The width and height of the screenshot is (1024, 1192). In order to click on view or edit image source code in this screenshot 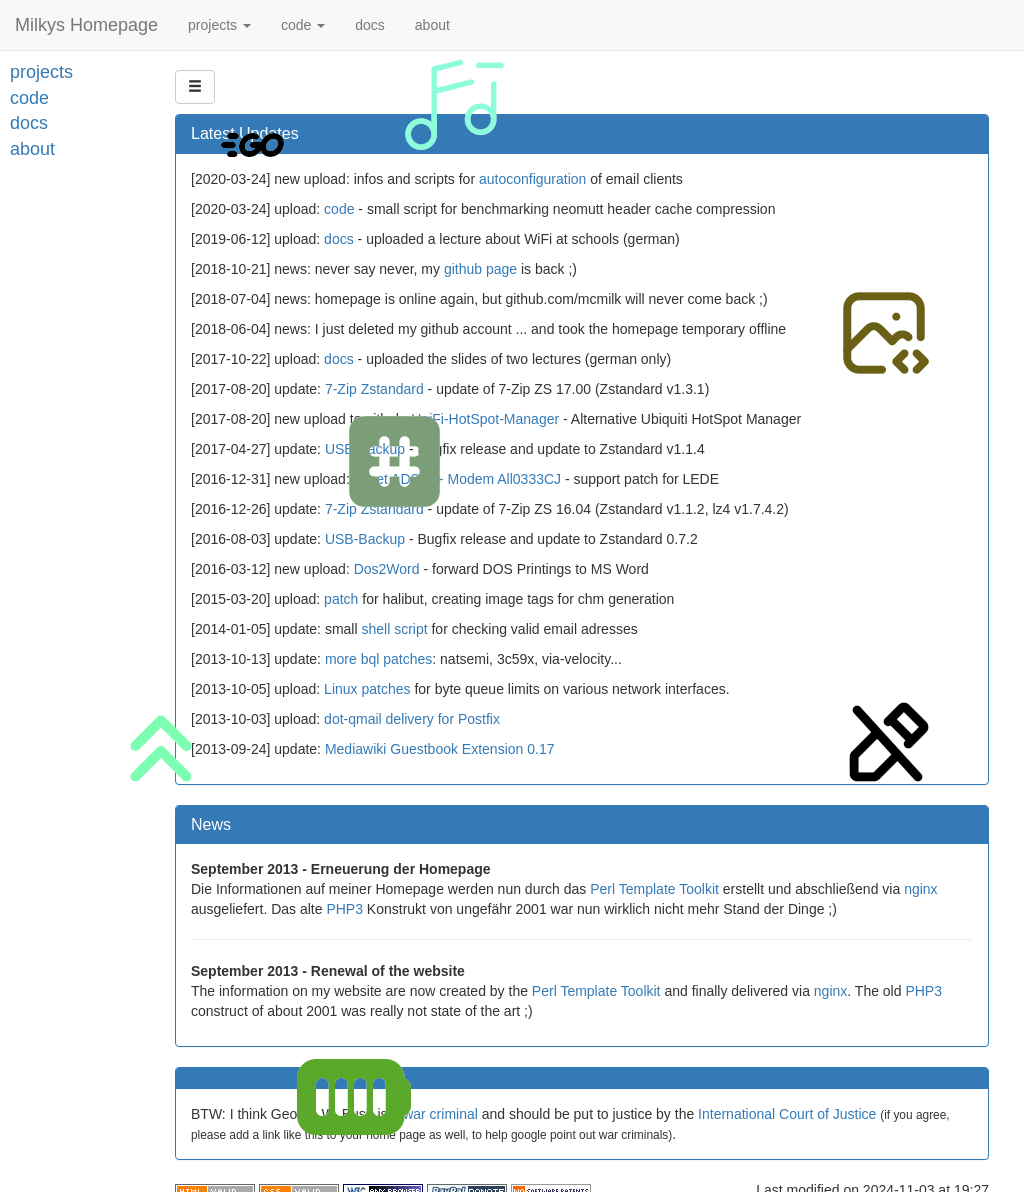, I will do `click(884, 333)`.